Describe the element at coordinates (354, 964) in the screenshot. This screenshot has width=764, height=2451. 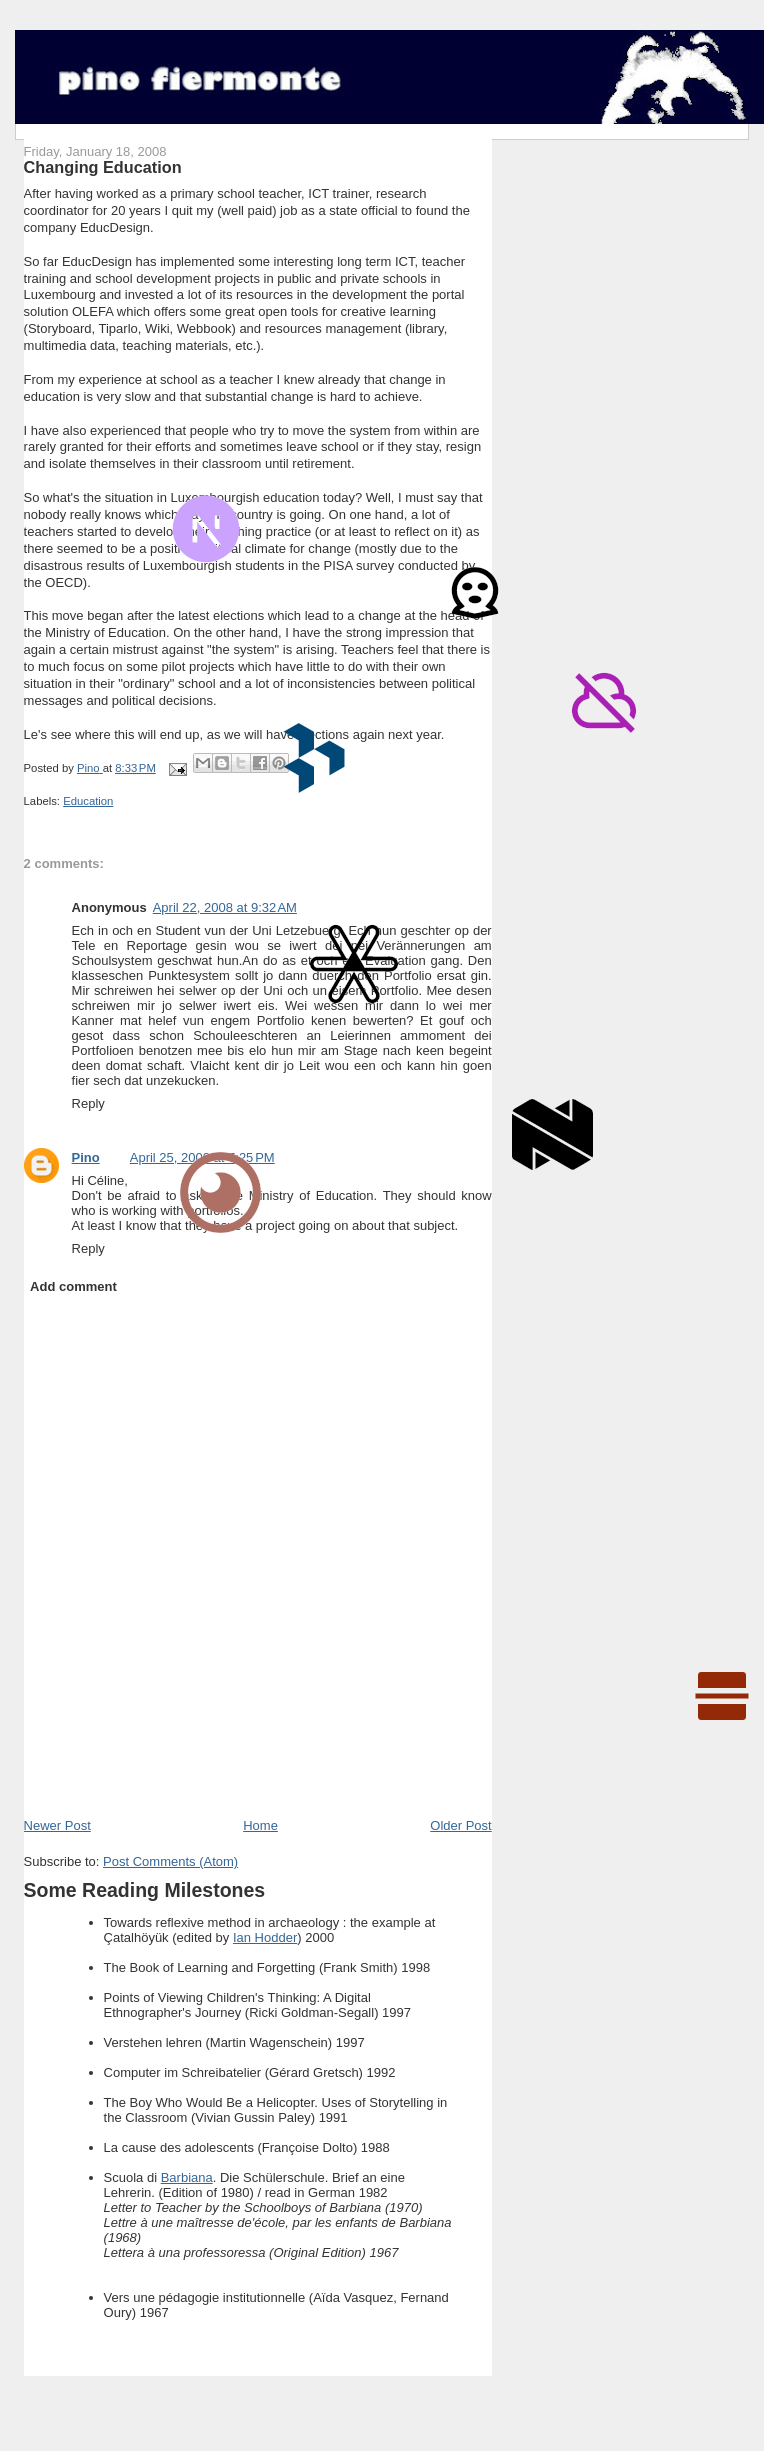
I see `open google authenticator app` at that location.